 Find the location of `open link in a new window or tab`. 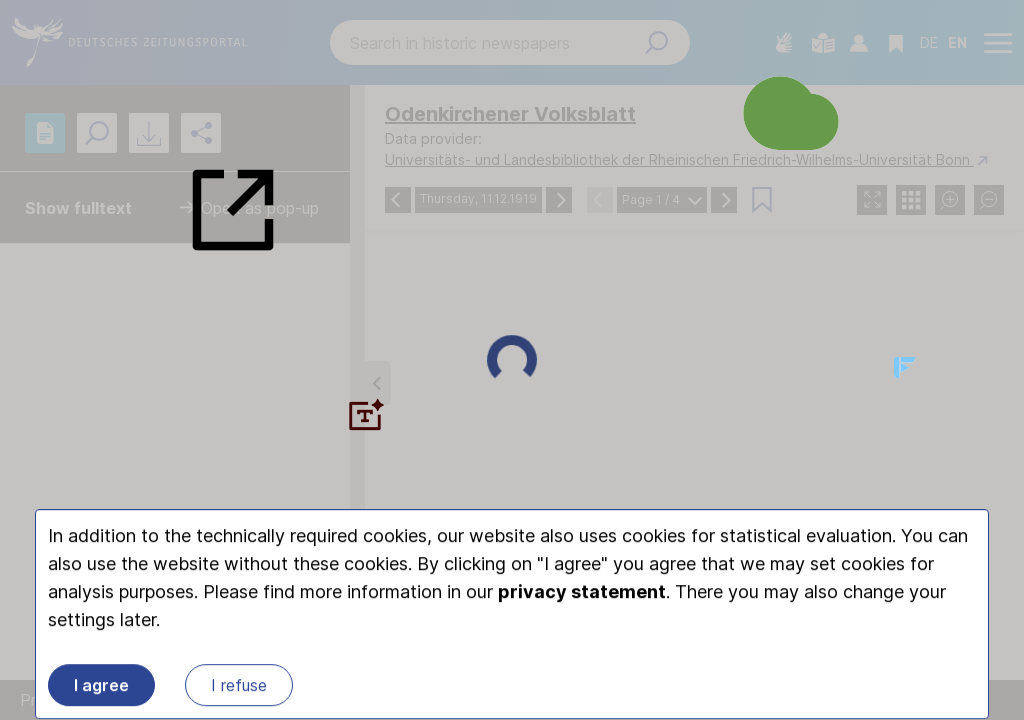

open link in a new window or tab is located at coordinates (233, 210).